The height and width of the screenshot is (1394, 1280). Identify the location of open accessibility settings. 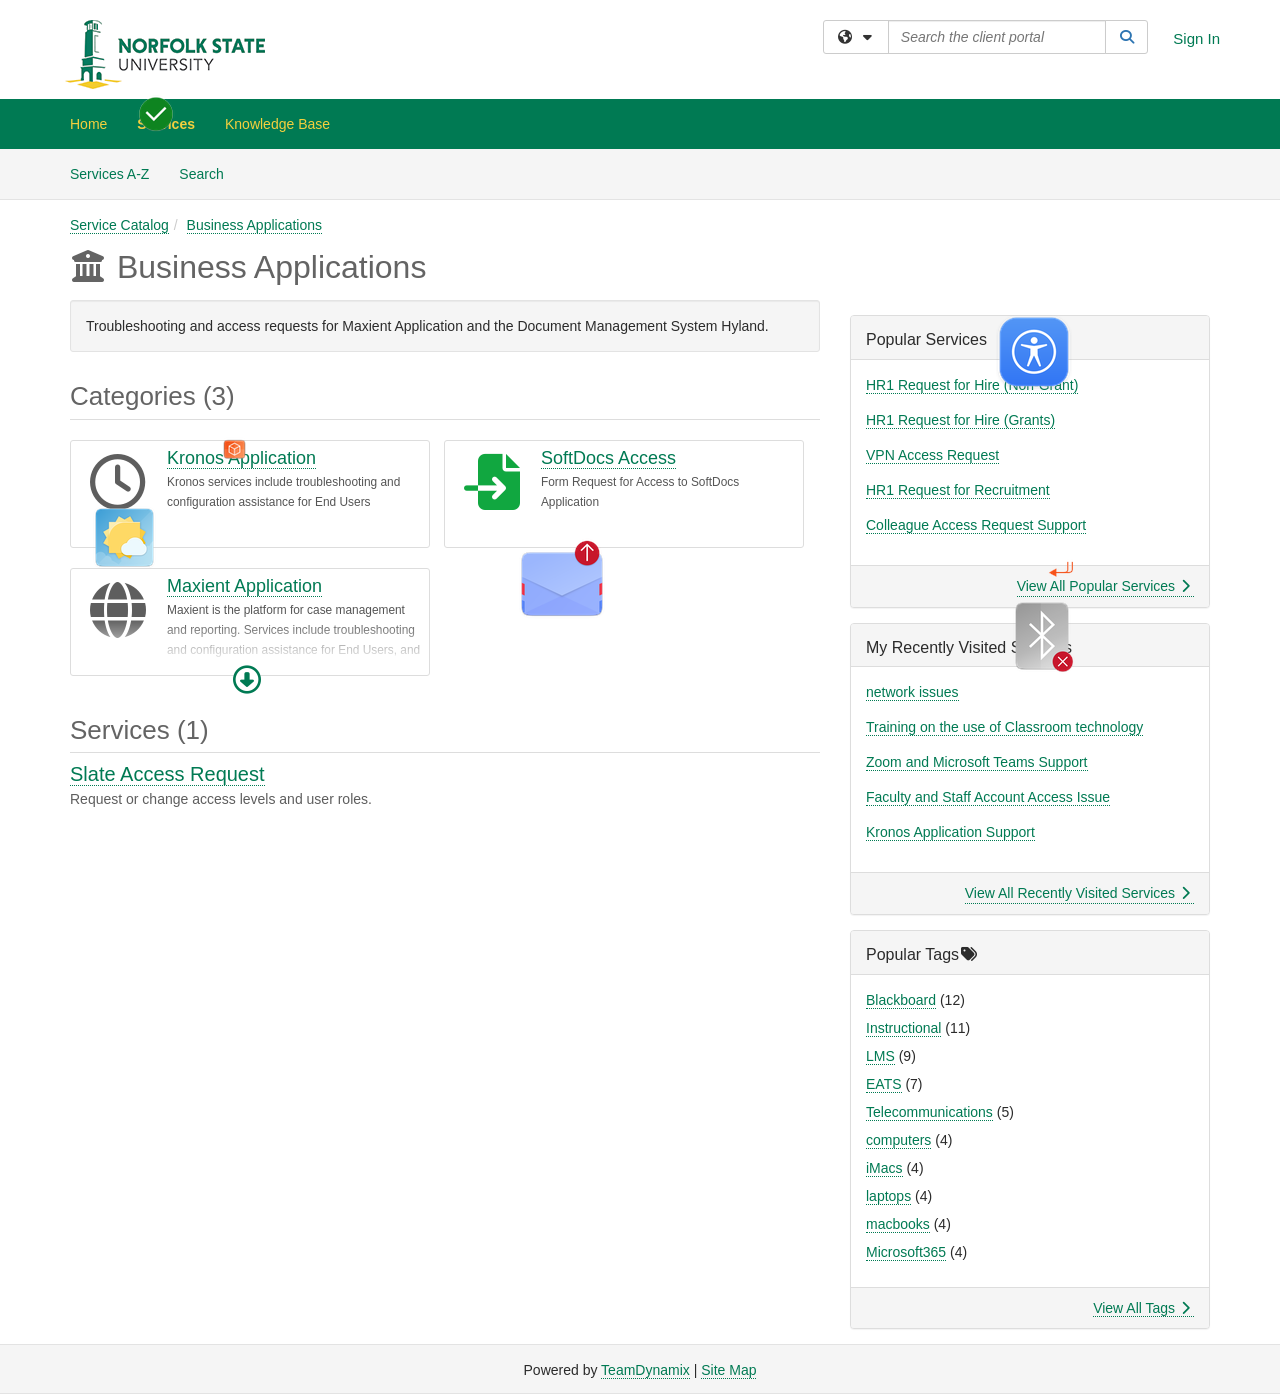
(1034, 353).